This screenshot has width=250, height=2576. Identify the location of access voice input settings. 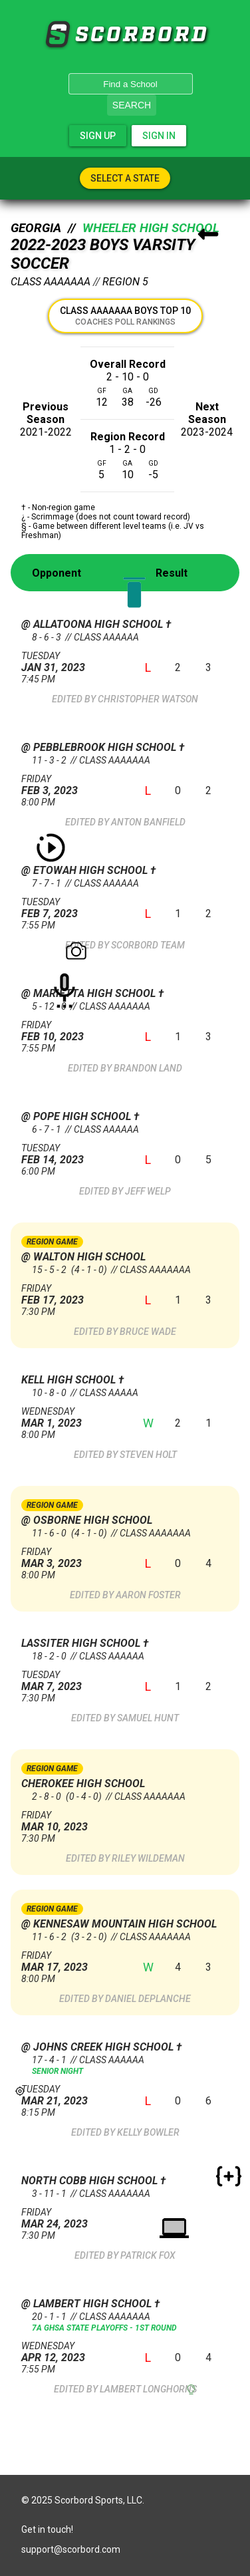
(64, 990).